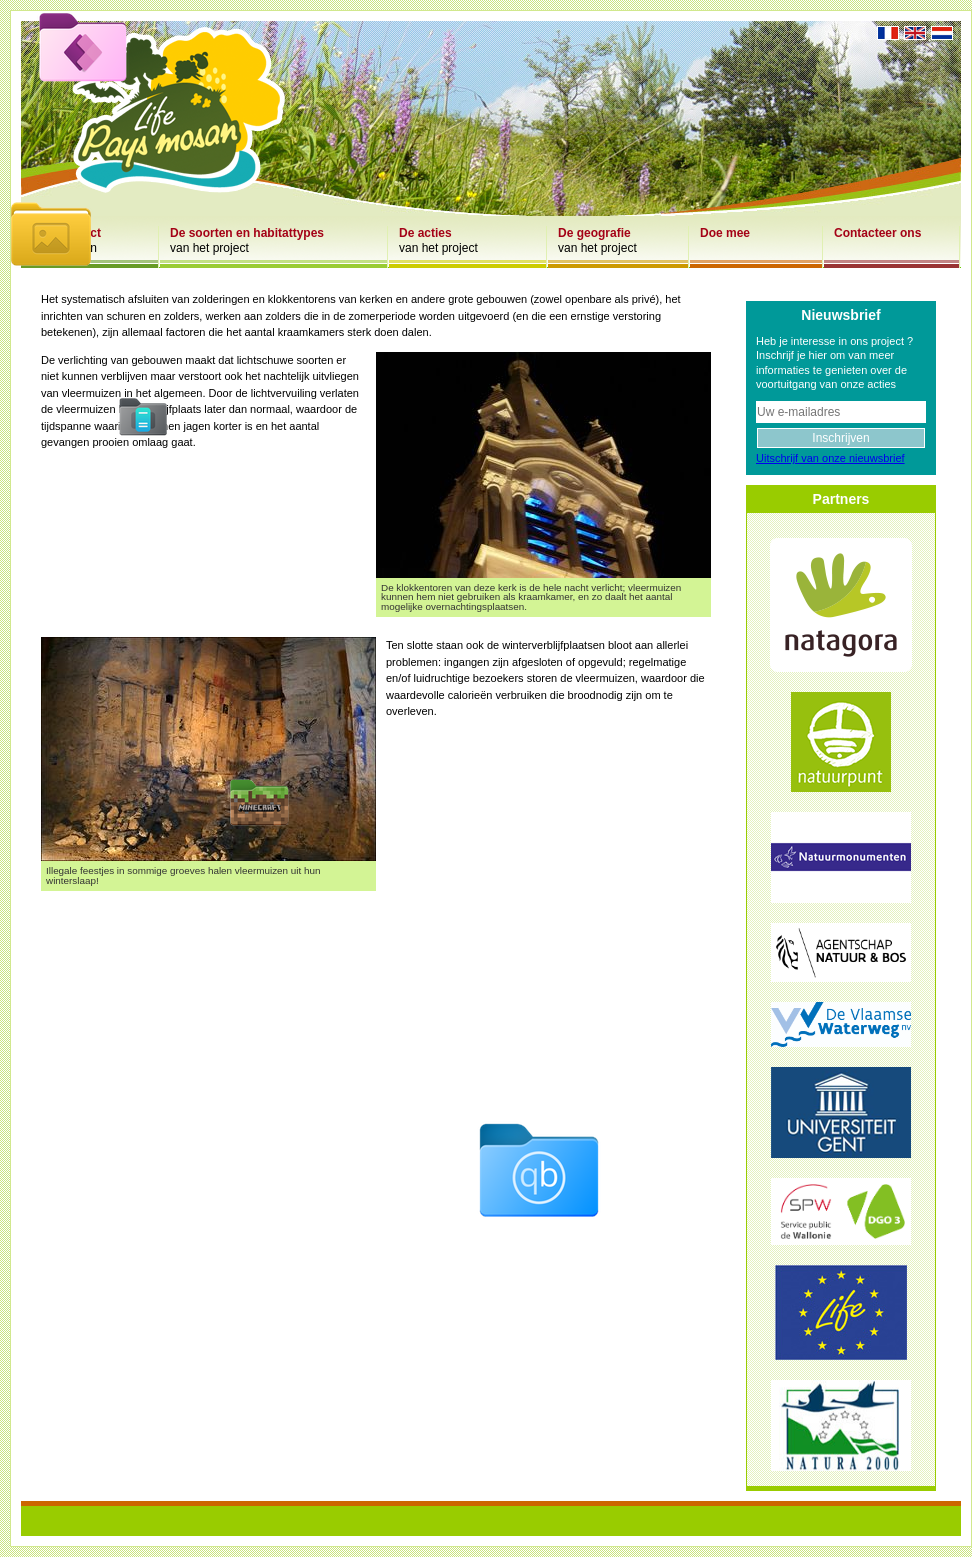 The width and height of the screenshot is (972, 1557). Describe the element at coordinates (259, 804) in the screenshot. I see `open minecraft game files folder` at that location.